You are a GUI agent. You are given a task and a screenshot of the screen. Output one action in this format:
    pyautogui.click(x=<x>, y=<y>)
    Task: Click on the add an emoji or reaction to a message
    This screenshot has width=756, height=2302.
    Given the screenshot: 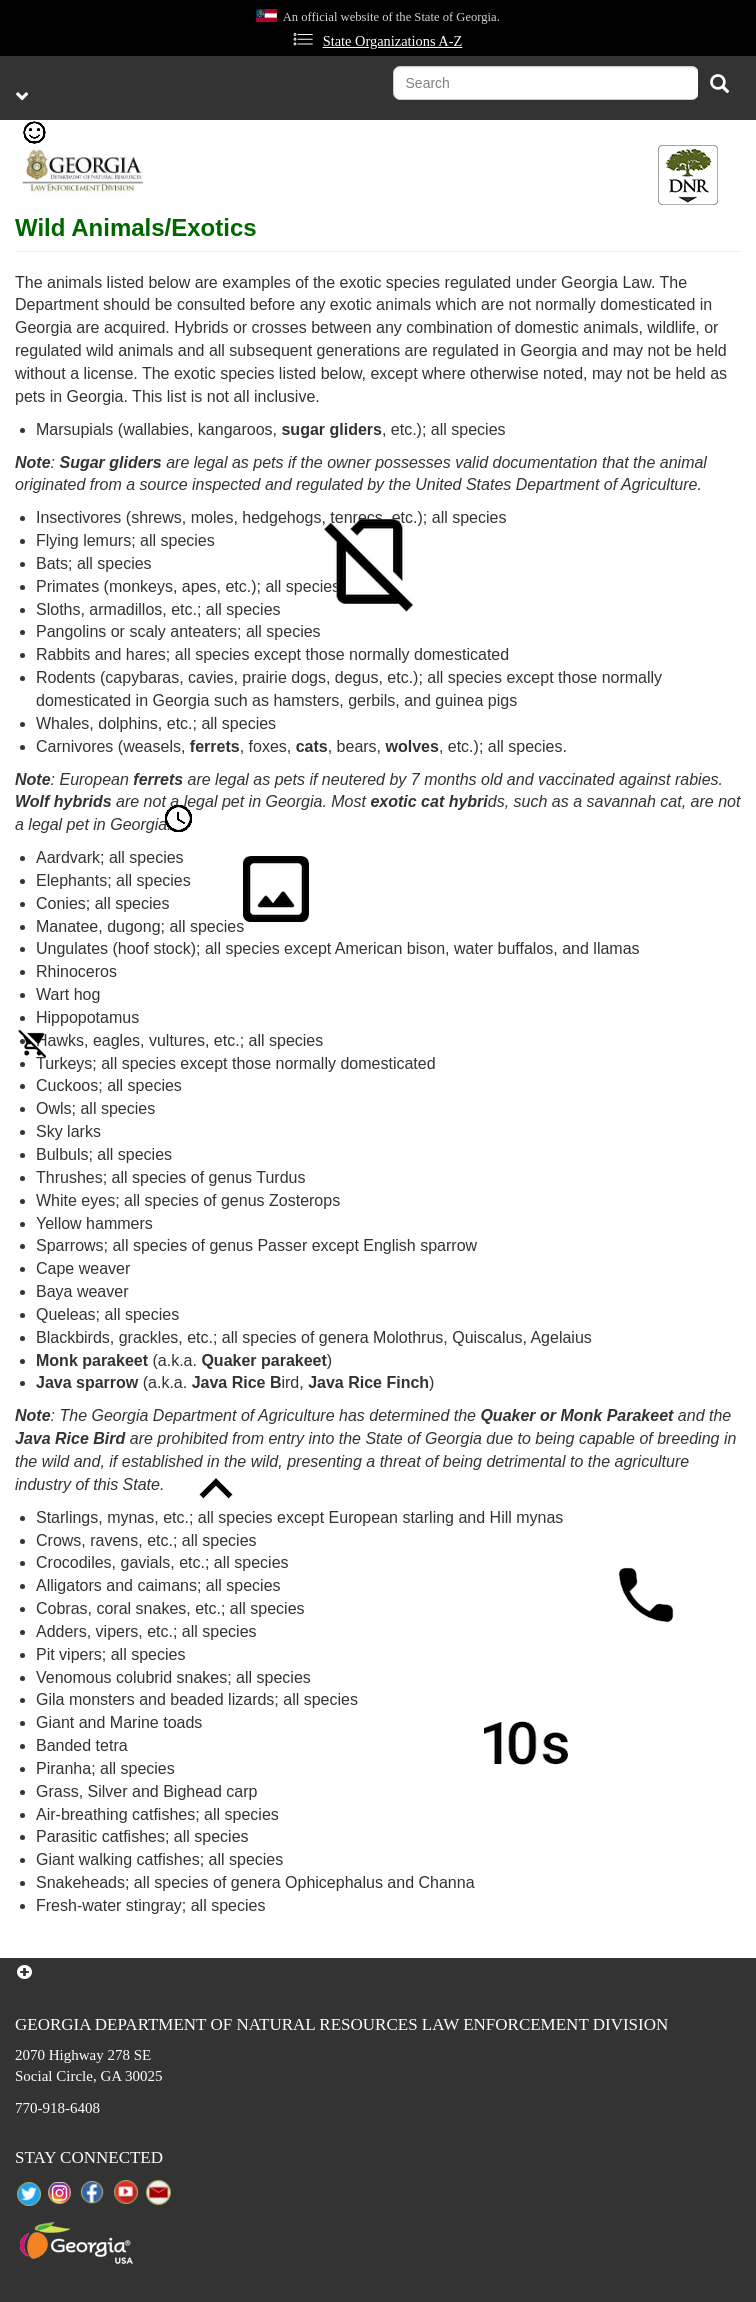 What is the action you would take?
    pyautogui.click(x=34, y=132)
    